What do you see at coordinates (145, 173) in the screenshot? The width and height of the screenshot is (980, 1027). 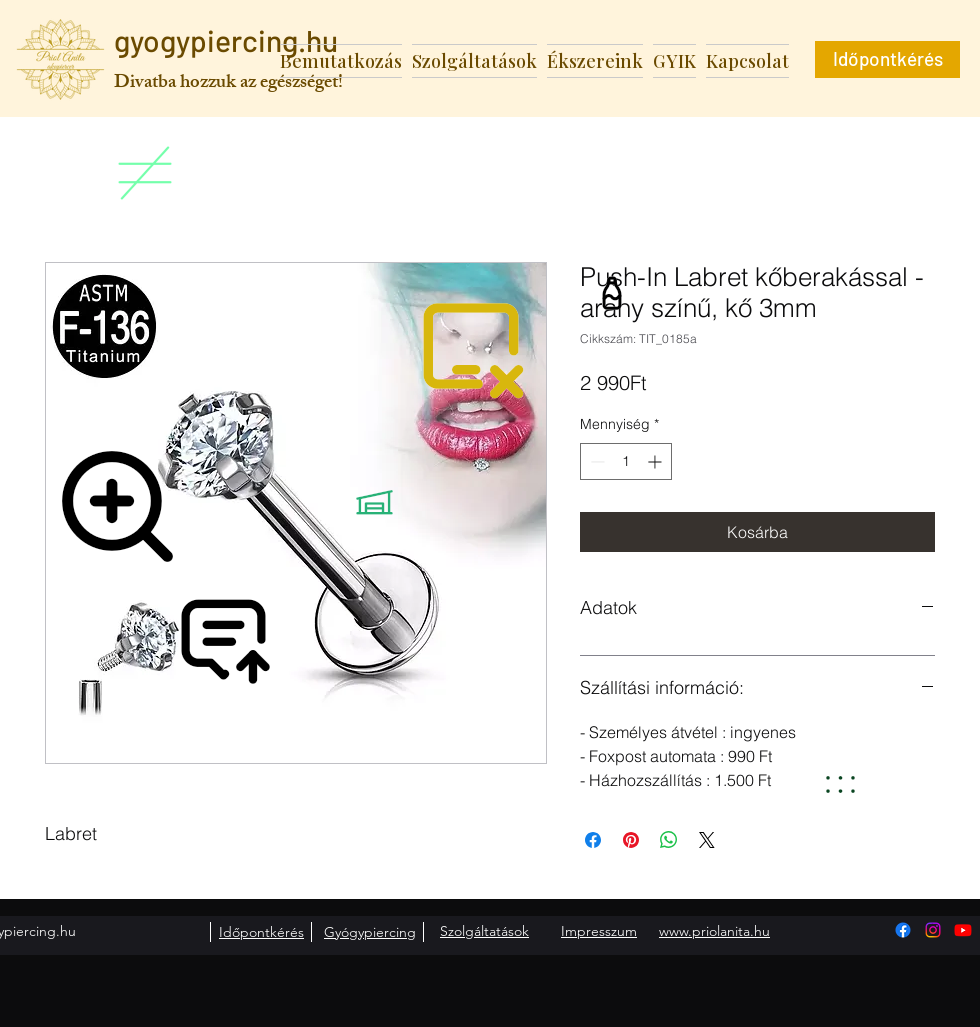 I see `indicates values are not equal or mismatched` at bounding box center [145, 173].